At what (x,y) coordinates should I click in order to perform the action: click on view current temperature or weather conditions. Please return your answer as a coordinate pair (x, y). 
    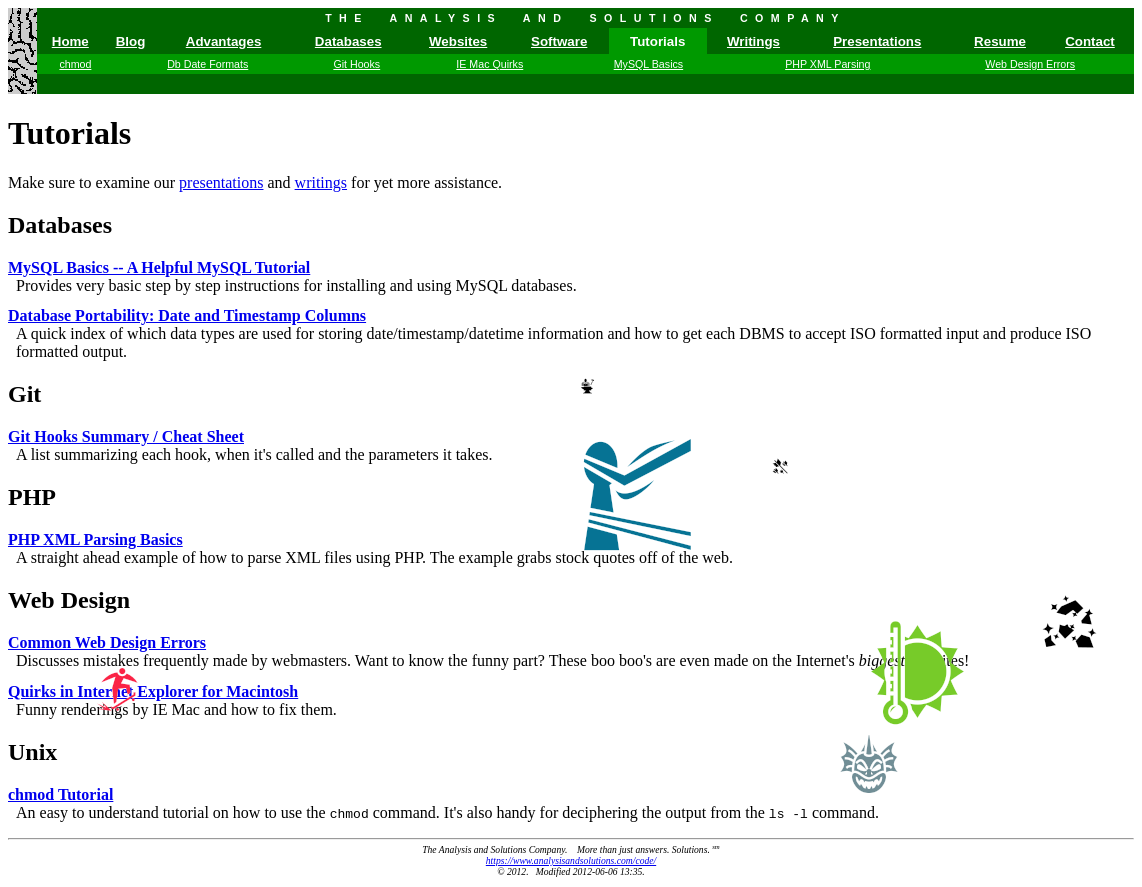
    Looking at the image, I should click on (917, 671).